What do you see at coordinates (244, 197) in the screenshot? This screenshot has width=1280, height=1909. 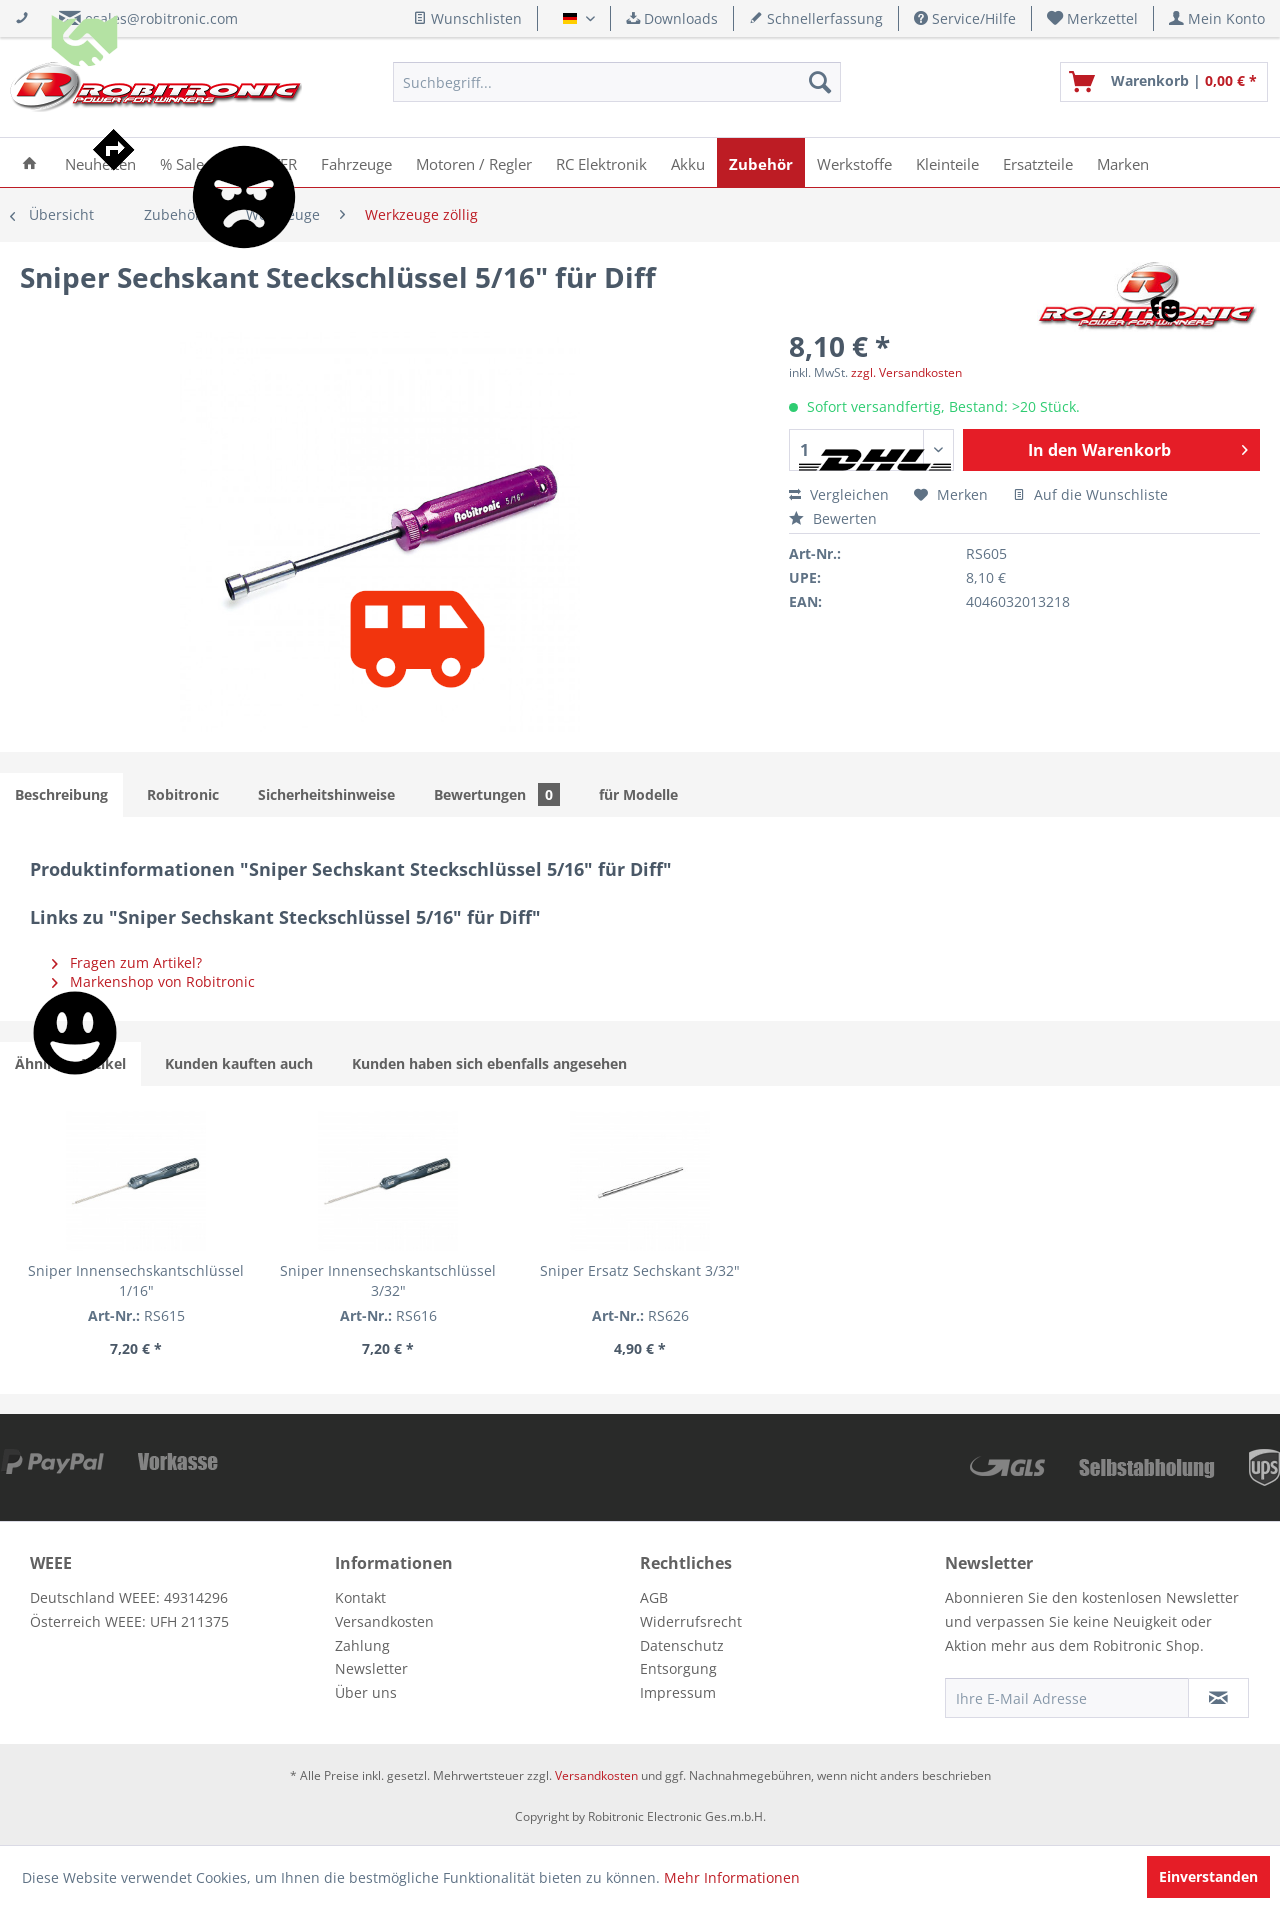 I see `react to a post with anger` at bounding box center [244, 197].